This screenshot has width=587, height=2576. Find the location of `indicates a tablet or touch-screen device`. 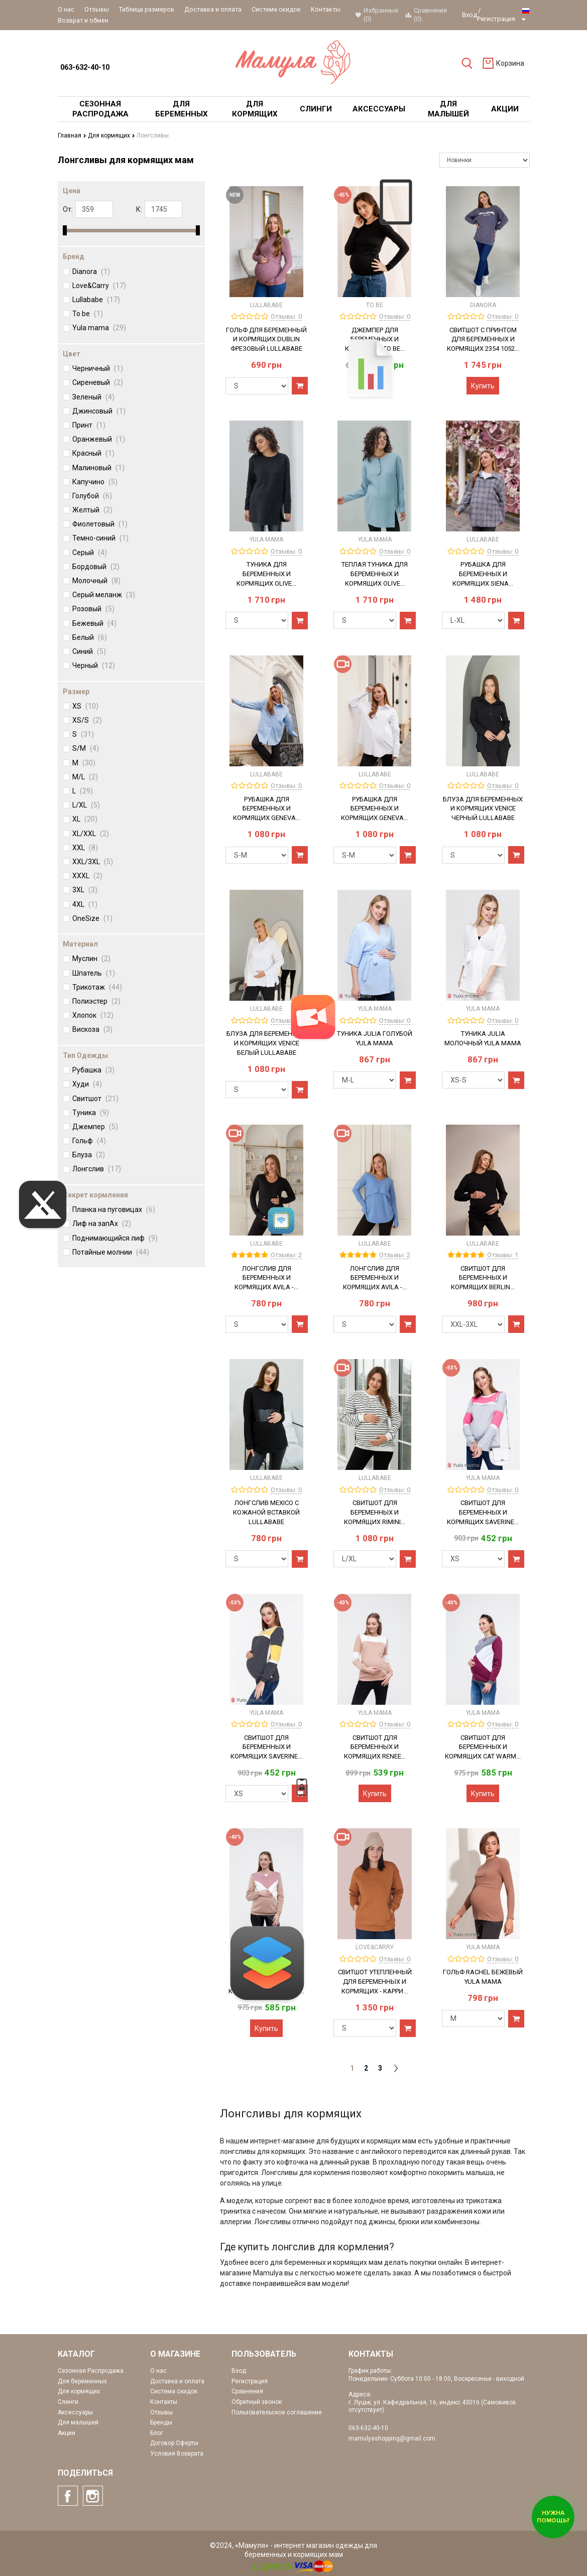

indicates a tablet or touch-screen device is located at coordinates (396, 202).